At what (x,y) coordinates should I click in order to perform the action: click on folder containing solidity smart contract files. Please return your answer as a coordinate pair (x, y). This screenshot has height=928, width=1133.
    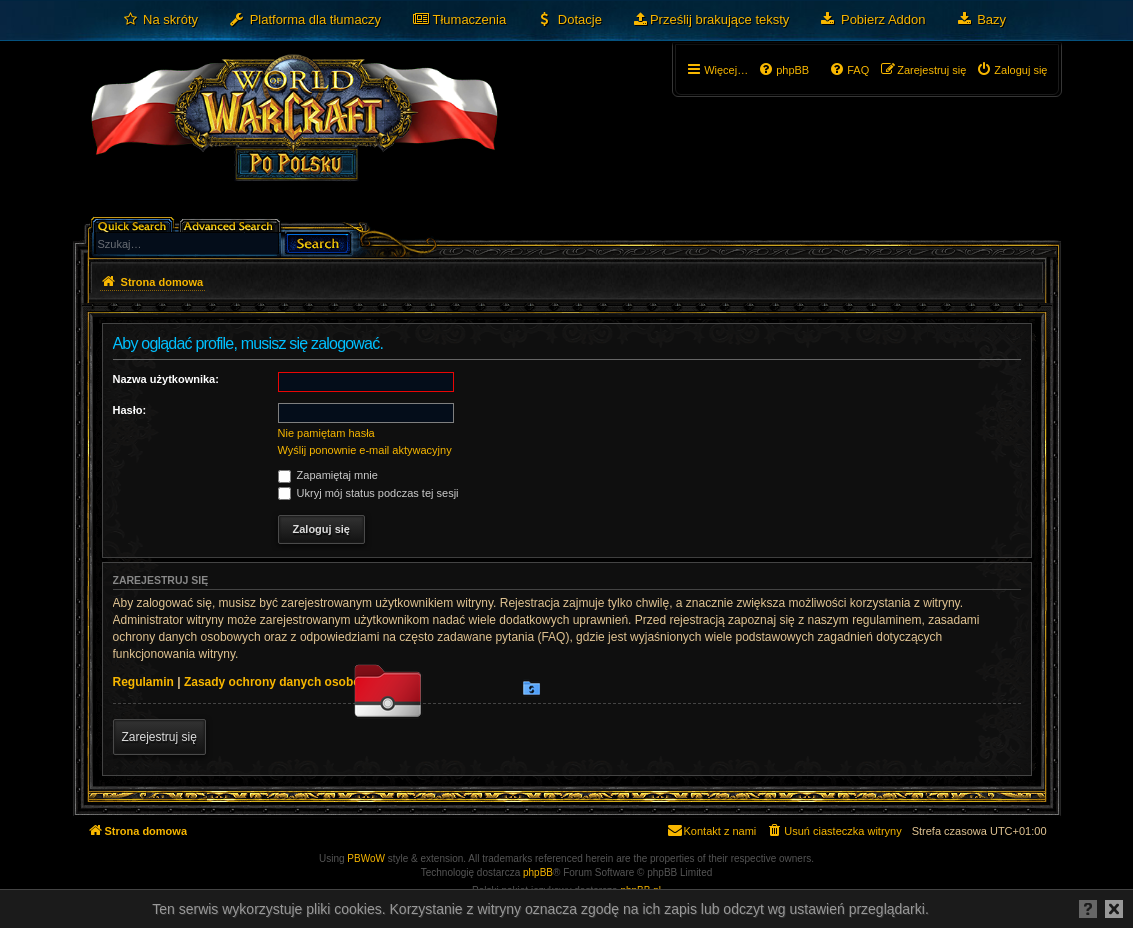
    Looking at the image, I should click on (531, 688).